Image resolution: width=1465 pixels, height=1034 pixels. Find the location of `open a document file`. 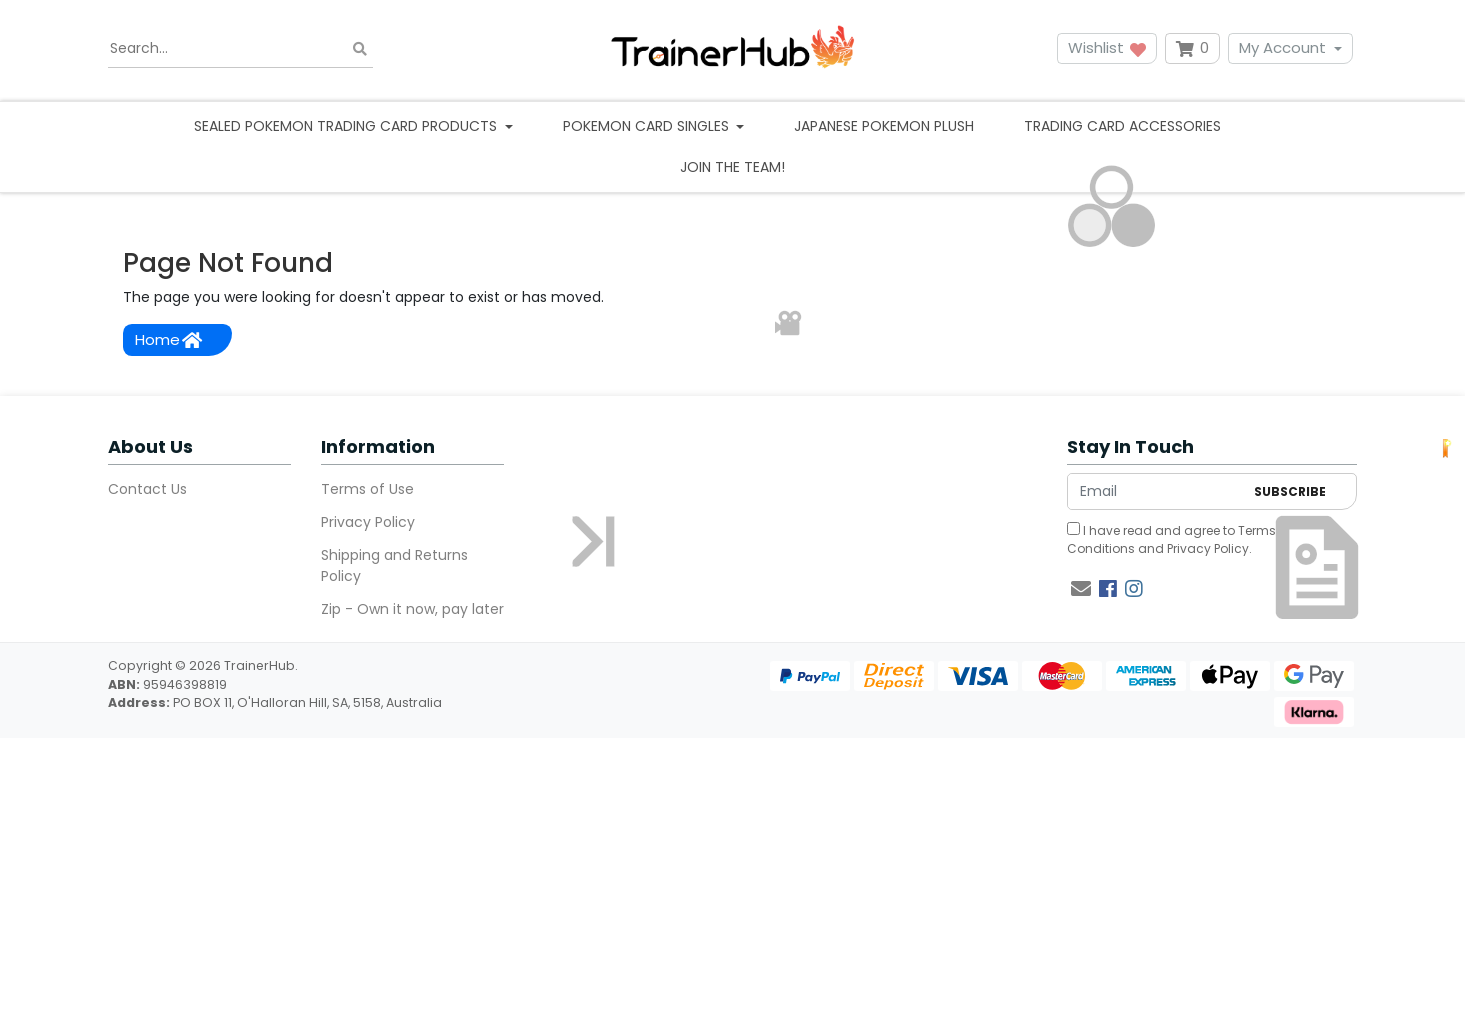

open a document file is located at coordinates (1317, 564).